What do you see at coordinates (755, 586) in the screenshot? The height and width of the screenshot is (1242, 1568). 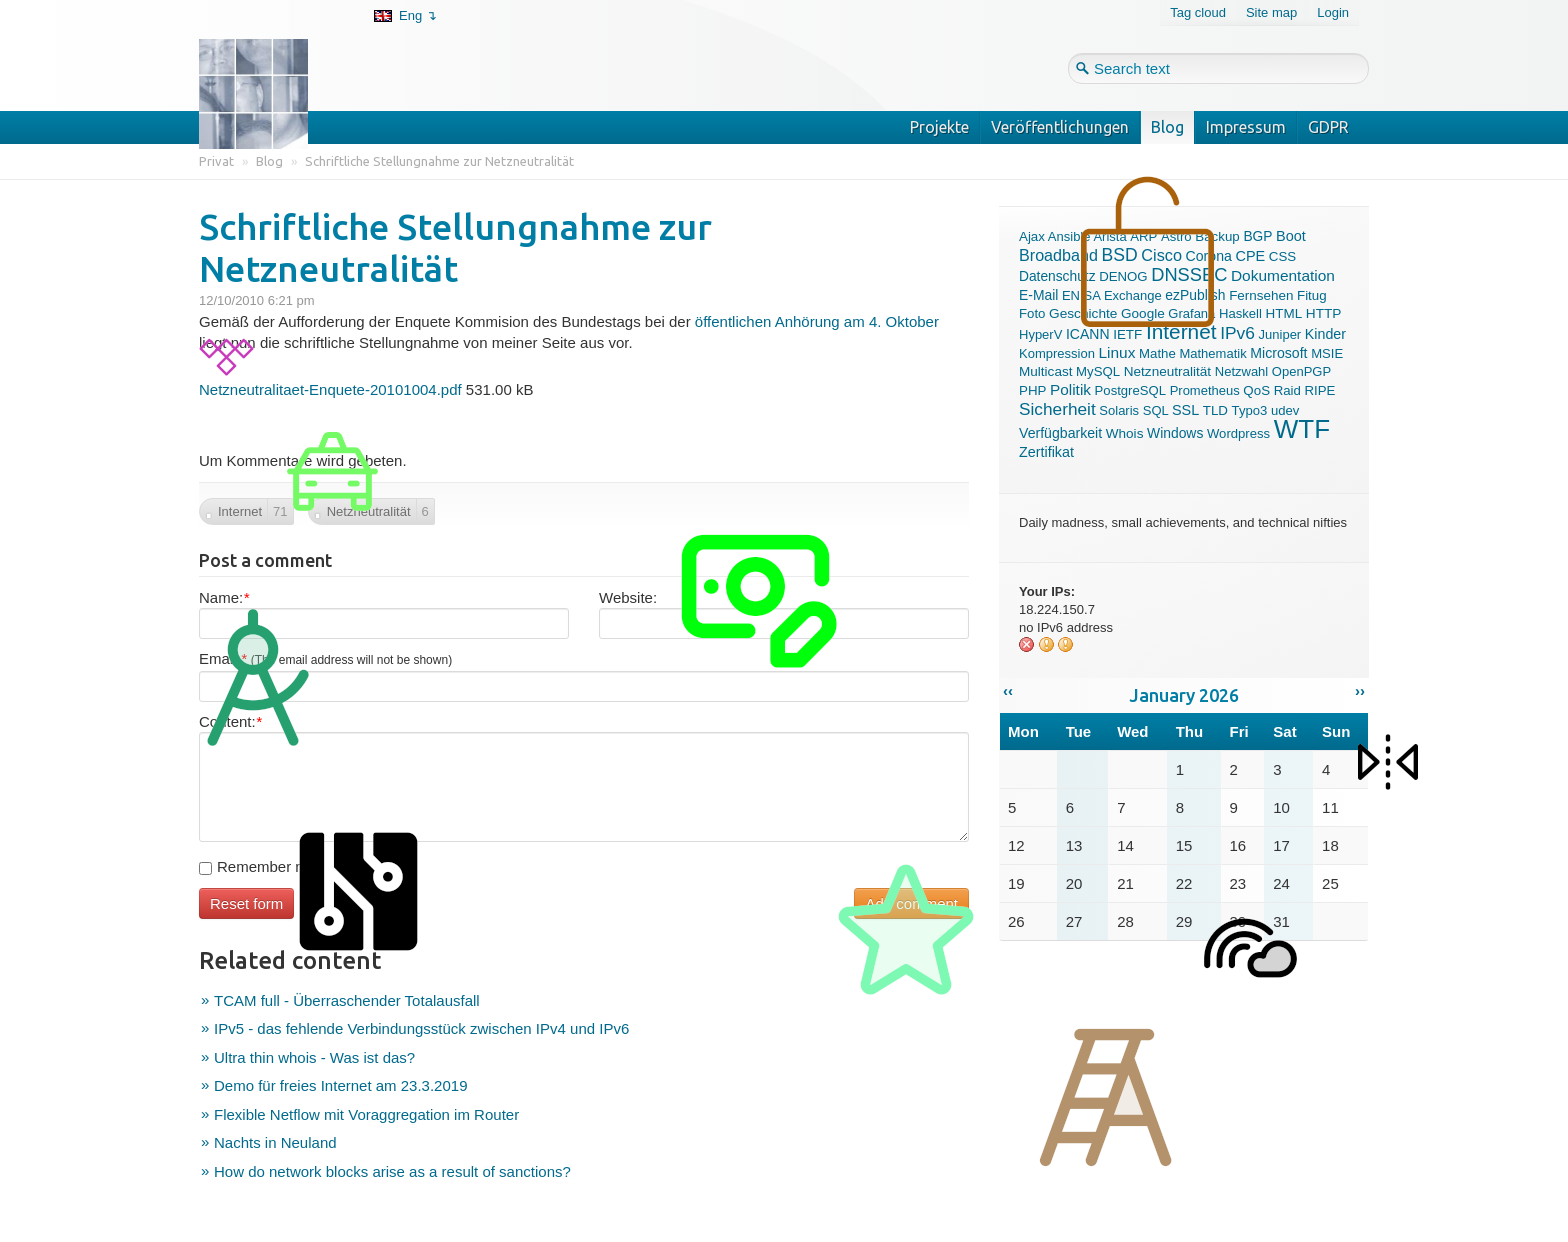 I see `edit payment or transaction details` at bounding box center [755, 586].